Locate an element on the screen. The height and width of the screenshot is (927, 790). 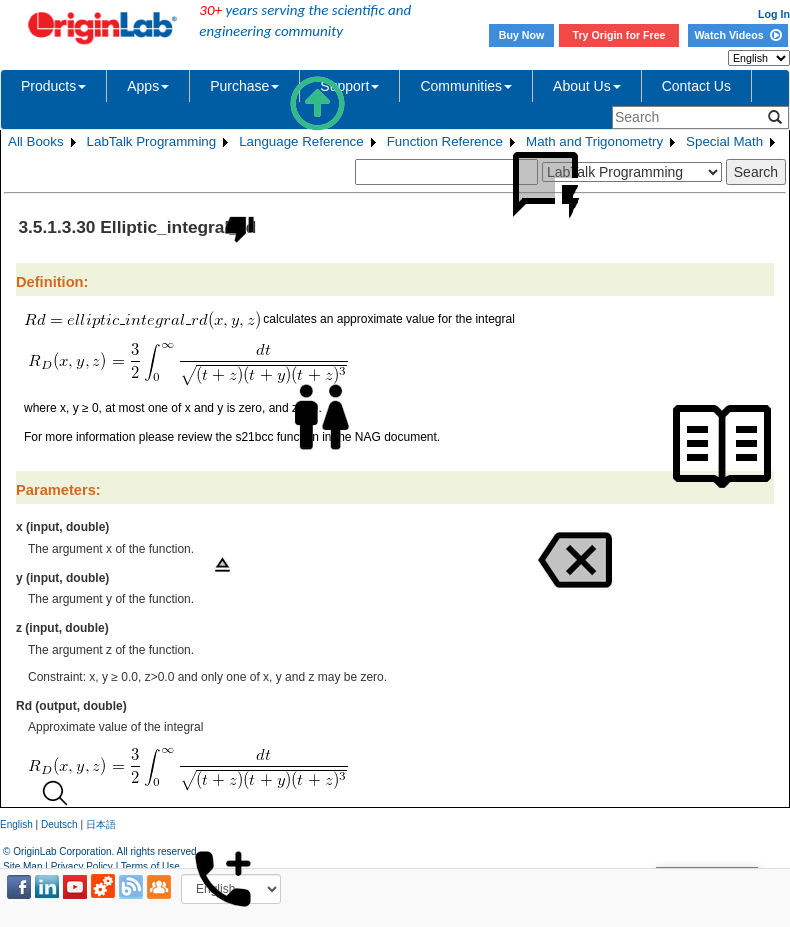
open documentation or help guide is located at coordinates (722, 447).